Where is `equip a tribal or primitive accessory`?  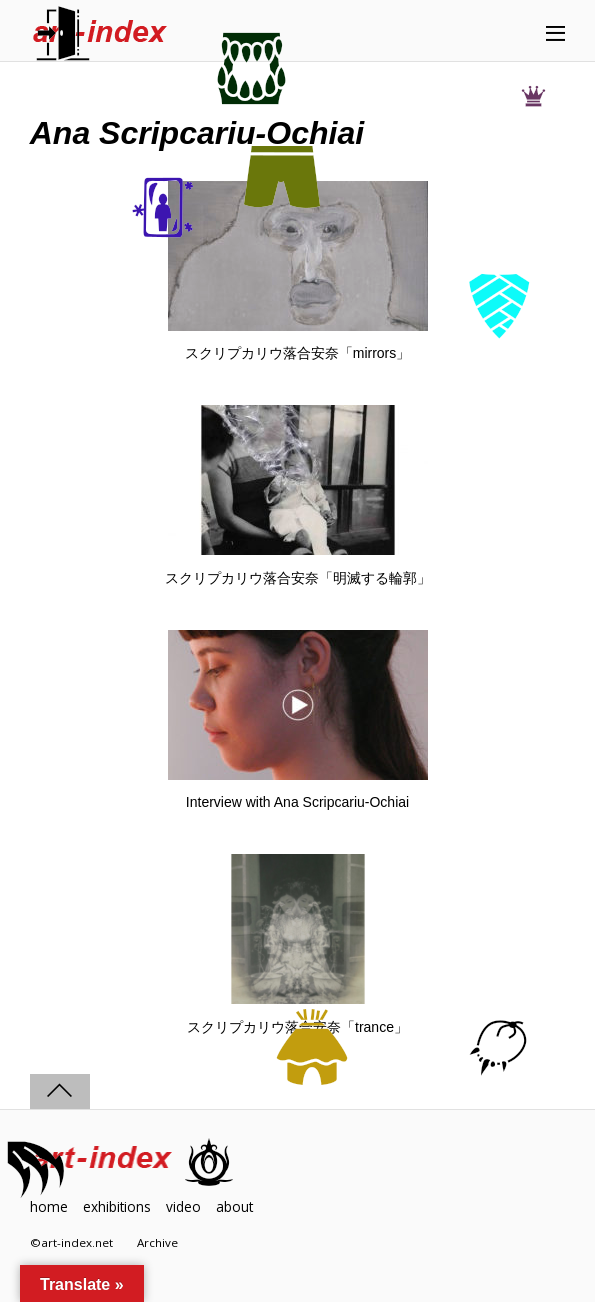
equip a tribal or primitive accessory is located at coordinates (498, 1048).